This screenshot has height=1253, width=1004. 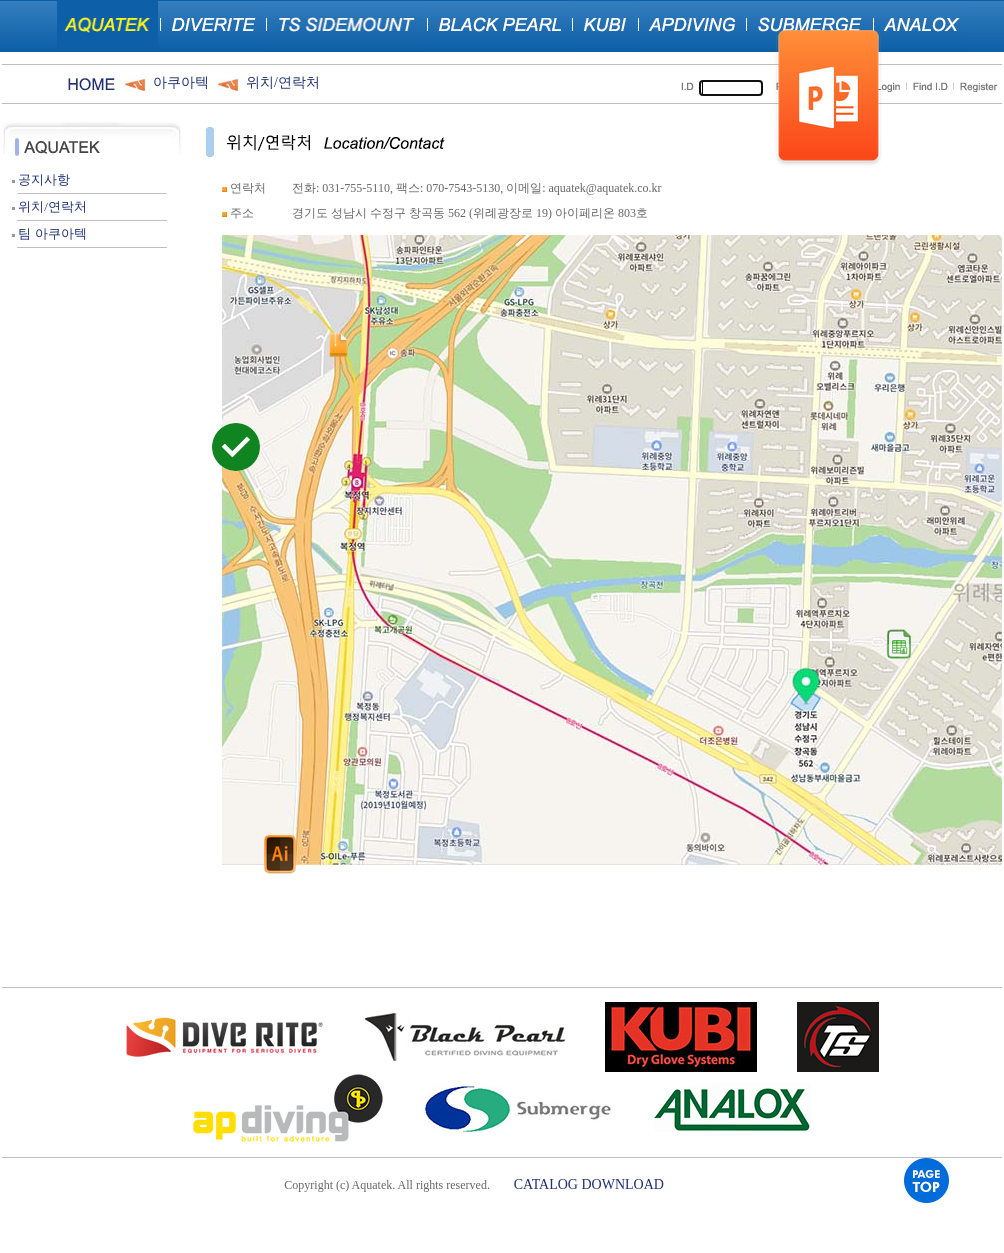 What do you see at coordinates (280, 854) in the screenshot?
I see `open an Adobe Illustrator file` at bounding box center [280, 854].